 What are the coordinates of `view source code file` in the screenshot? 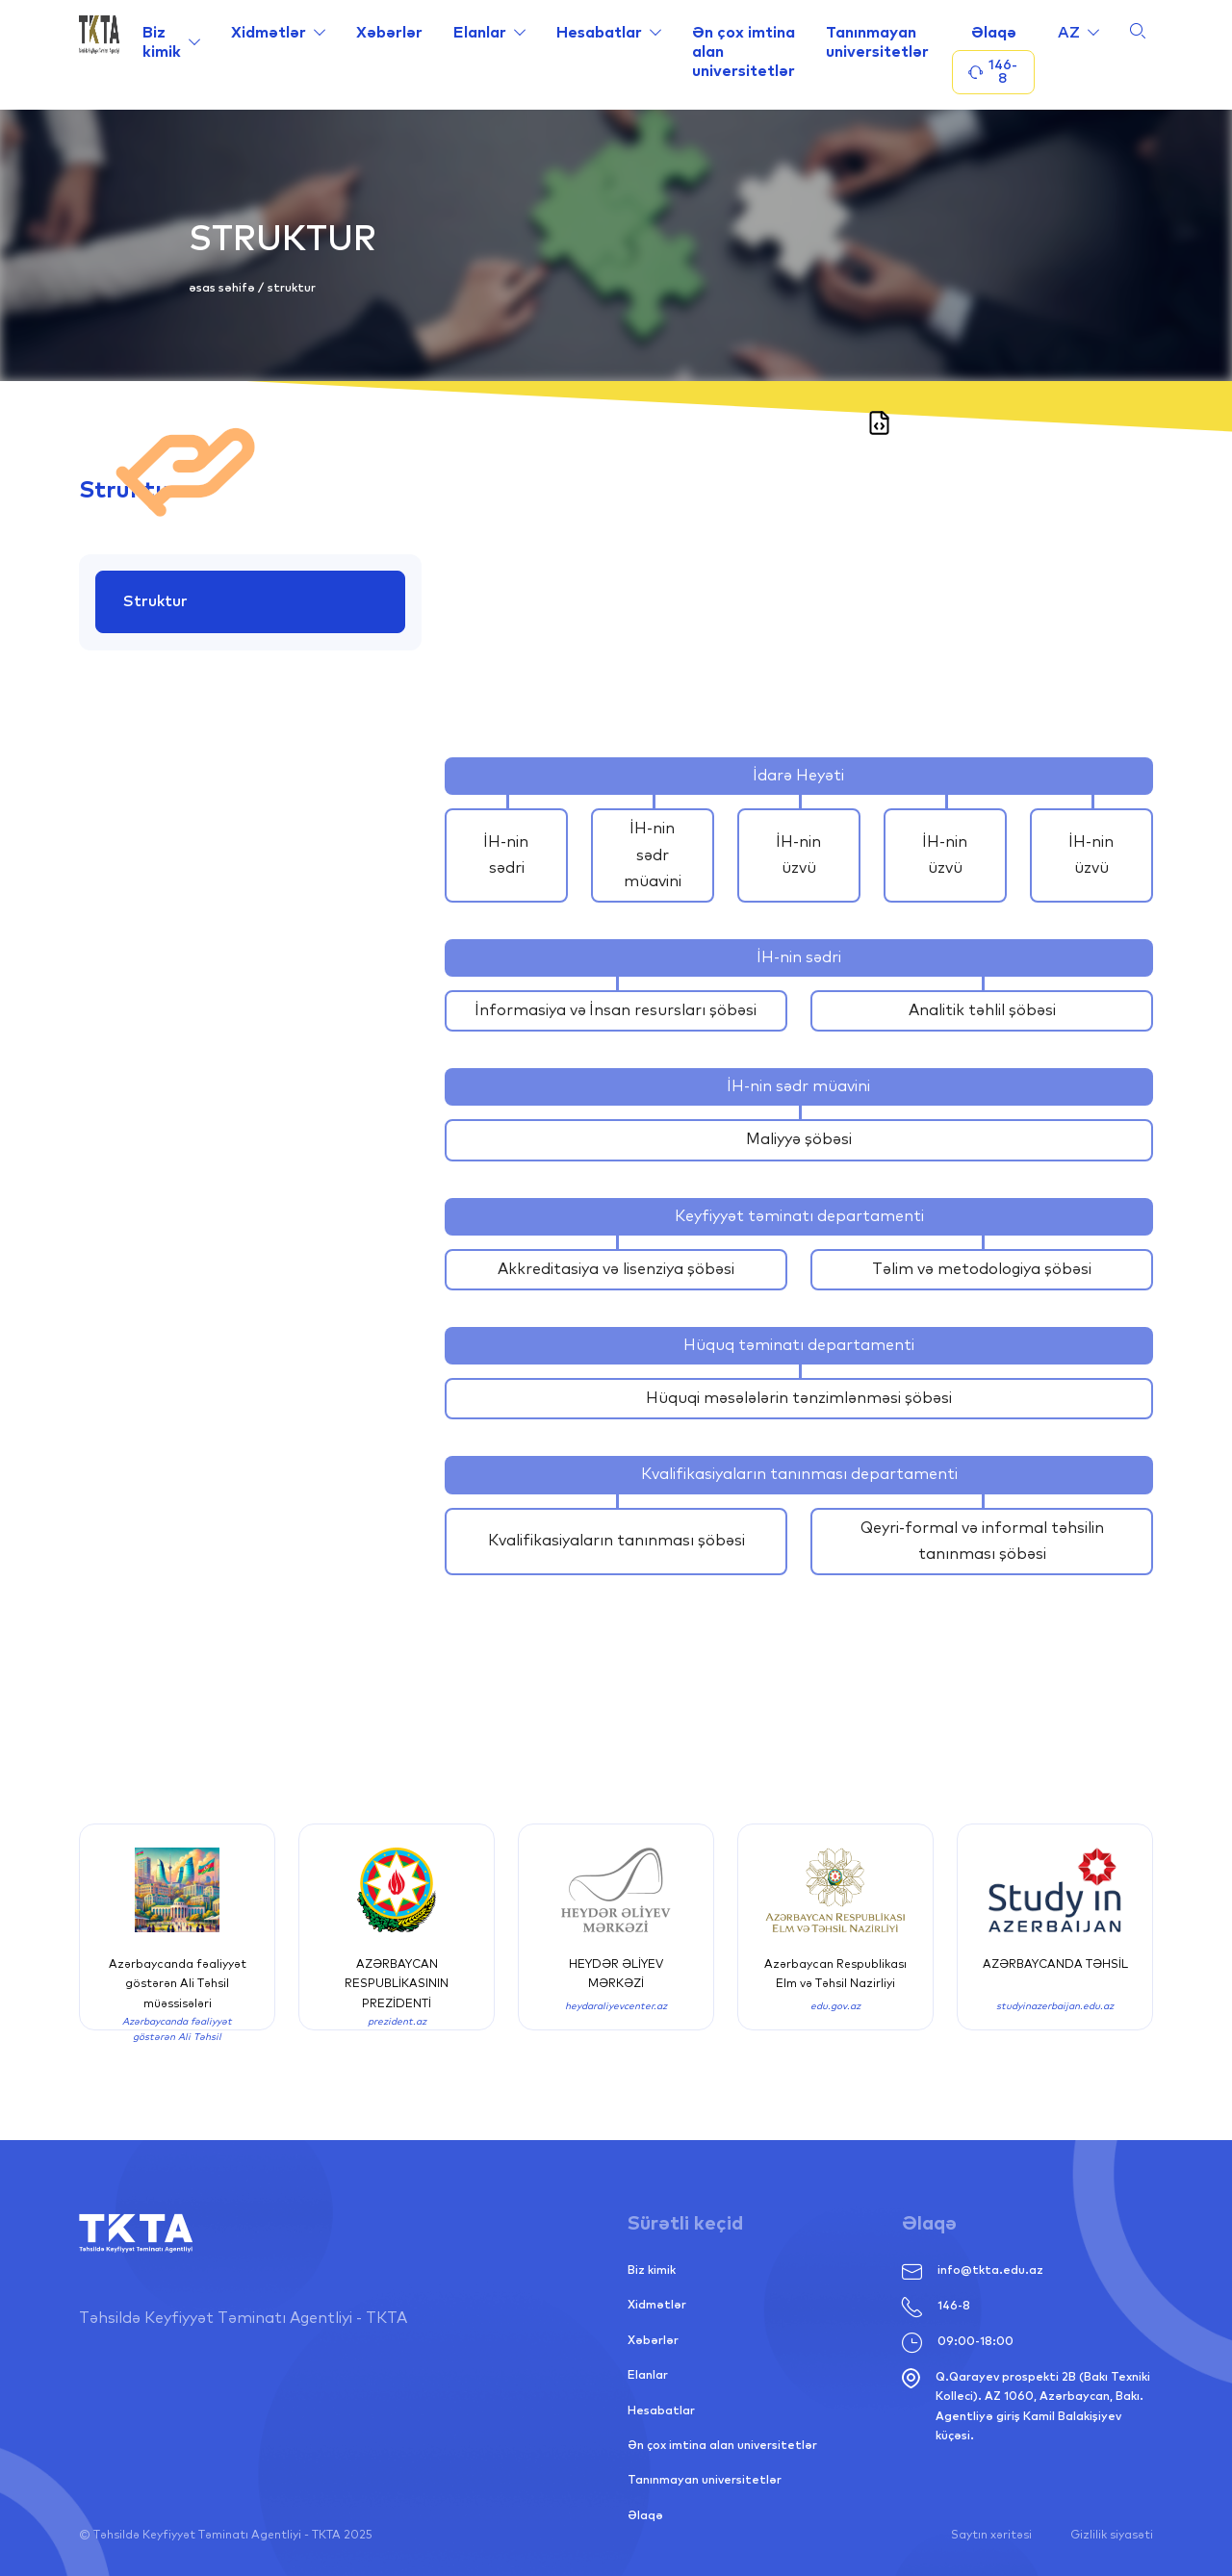 It's located at (879, 422).